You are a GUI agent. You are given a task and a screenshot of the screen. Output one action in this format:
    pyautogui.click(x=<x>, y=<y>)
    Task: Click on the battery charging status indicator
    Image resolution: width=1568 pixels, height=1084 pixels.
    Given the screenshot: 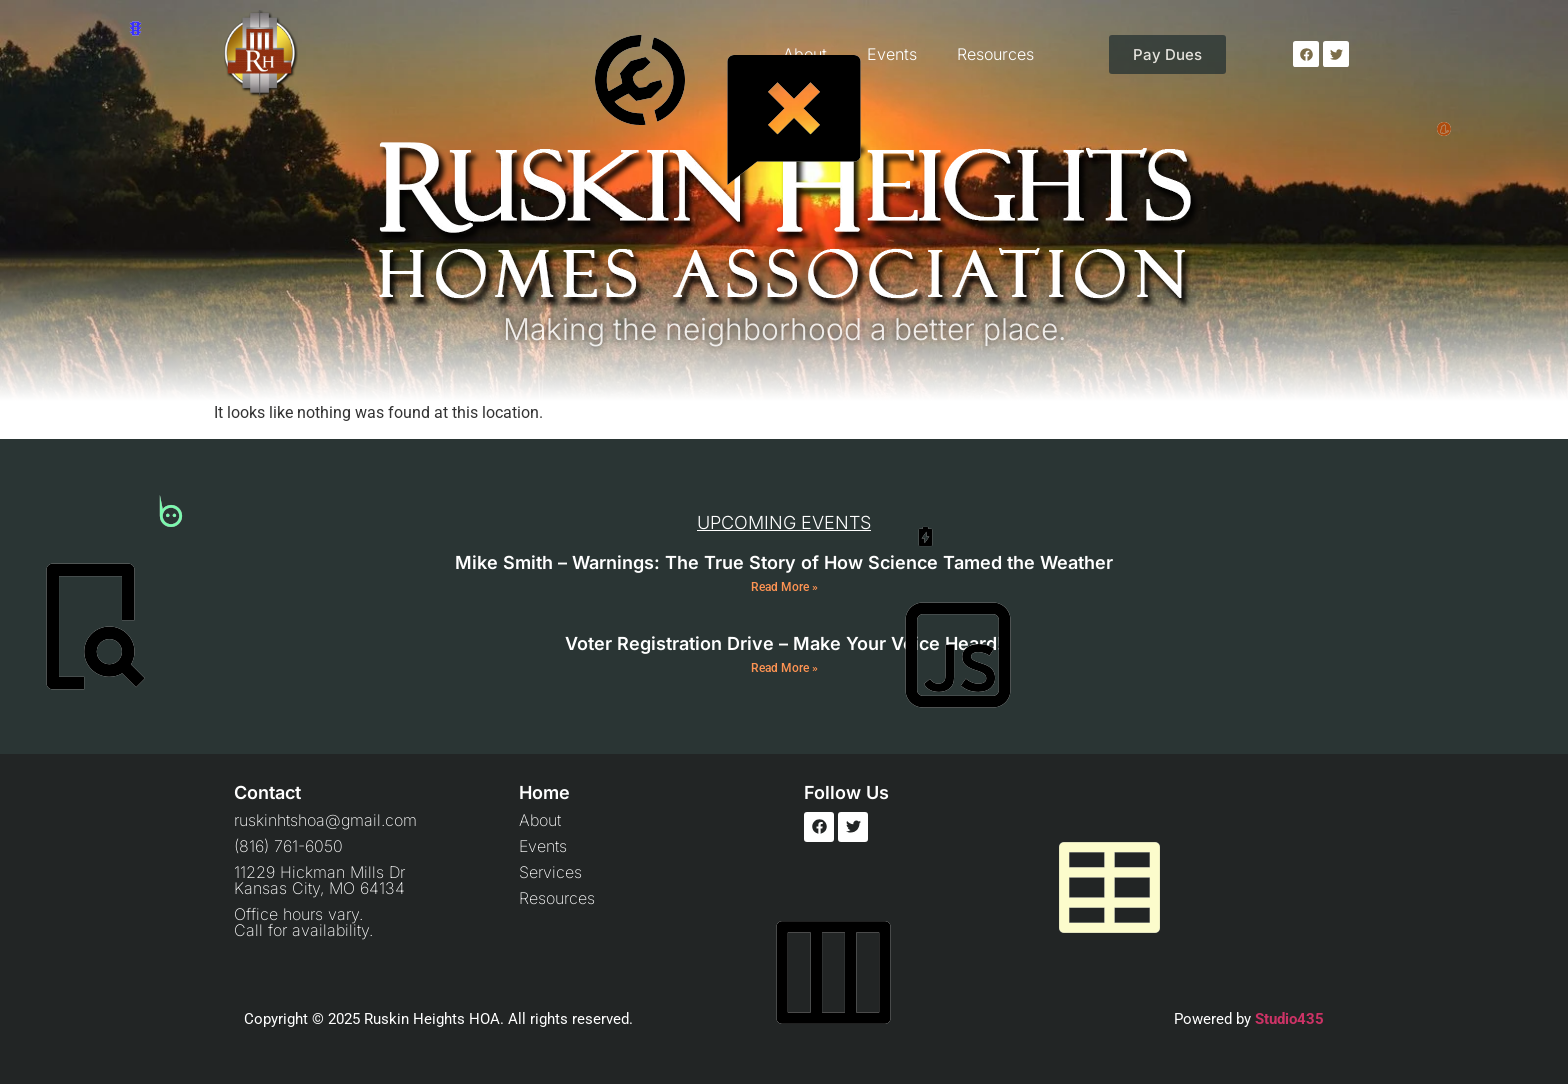 What is the action you would take?
    pyautogui.click(x=925, y=536)
    